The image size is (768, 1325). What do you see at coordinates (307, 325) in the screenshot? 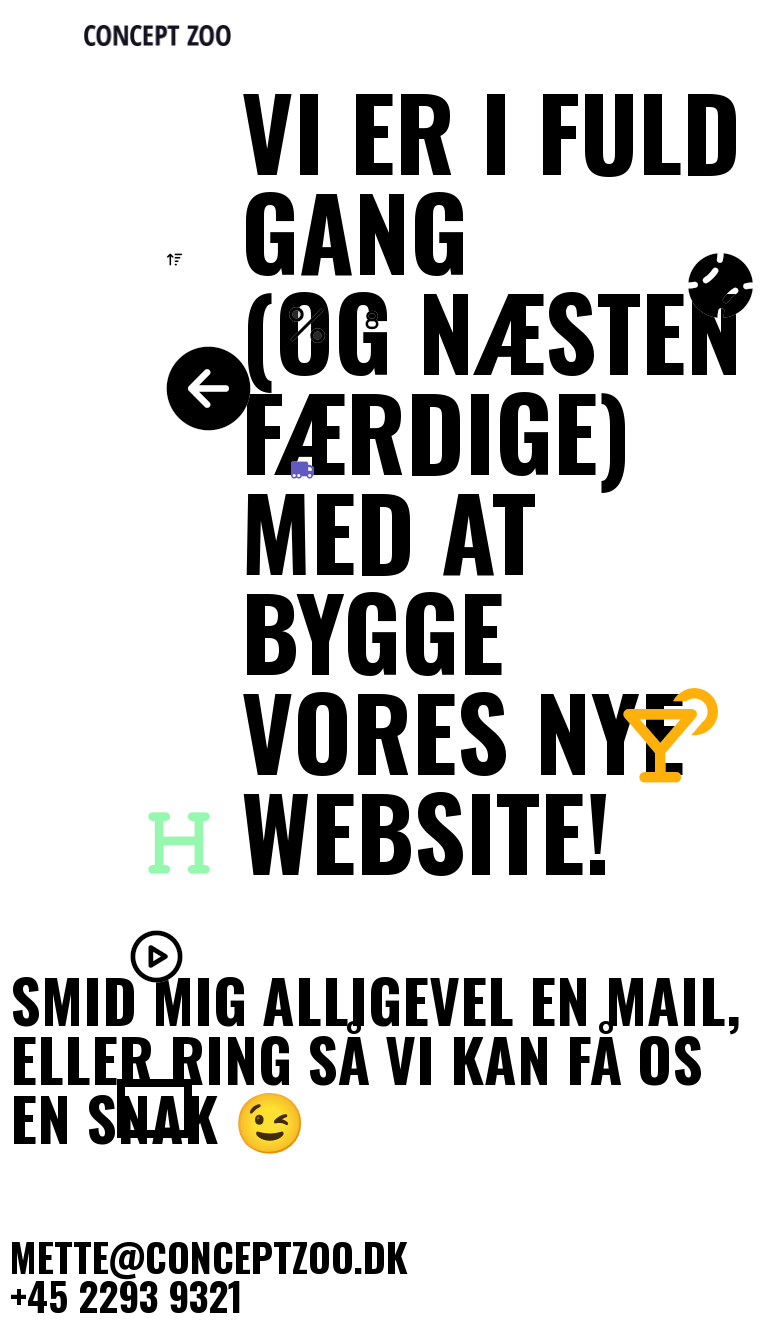
I see `view discount or sale pricing` at bounding box center [307, 325].